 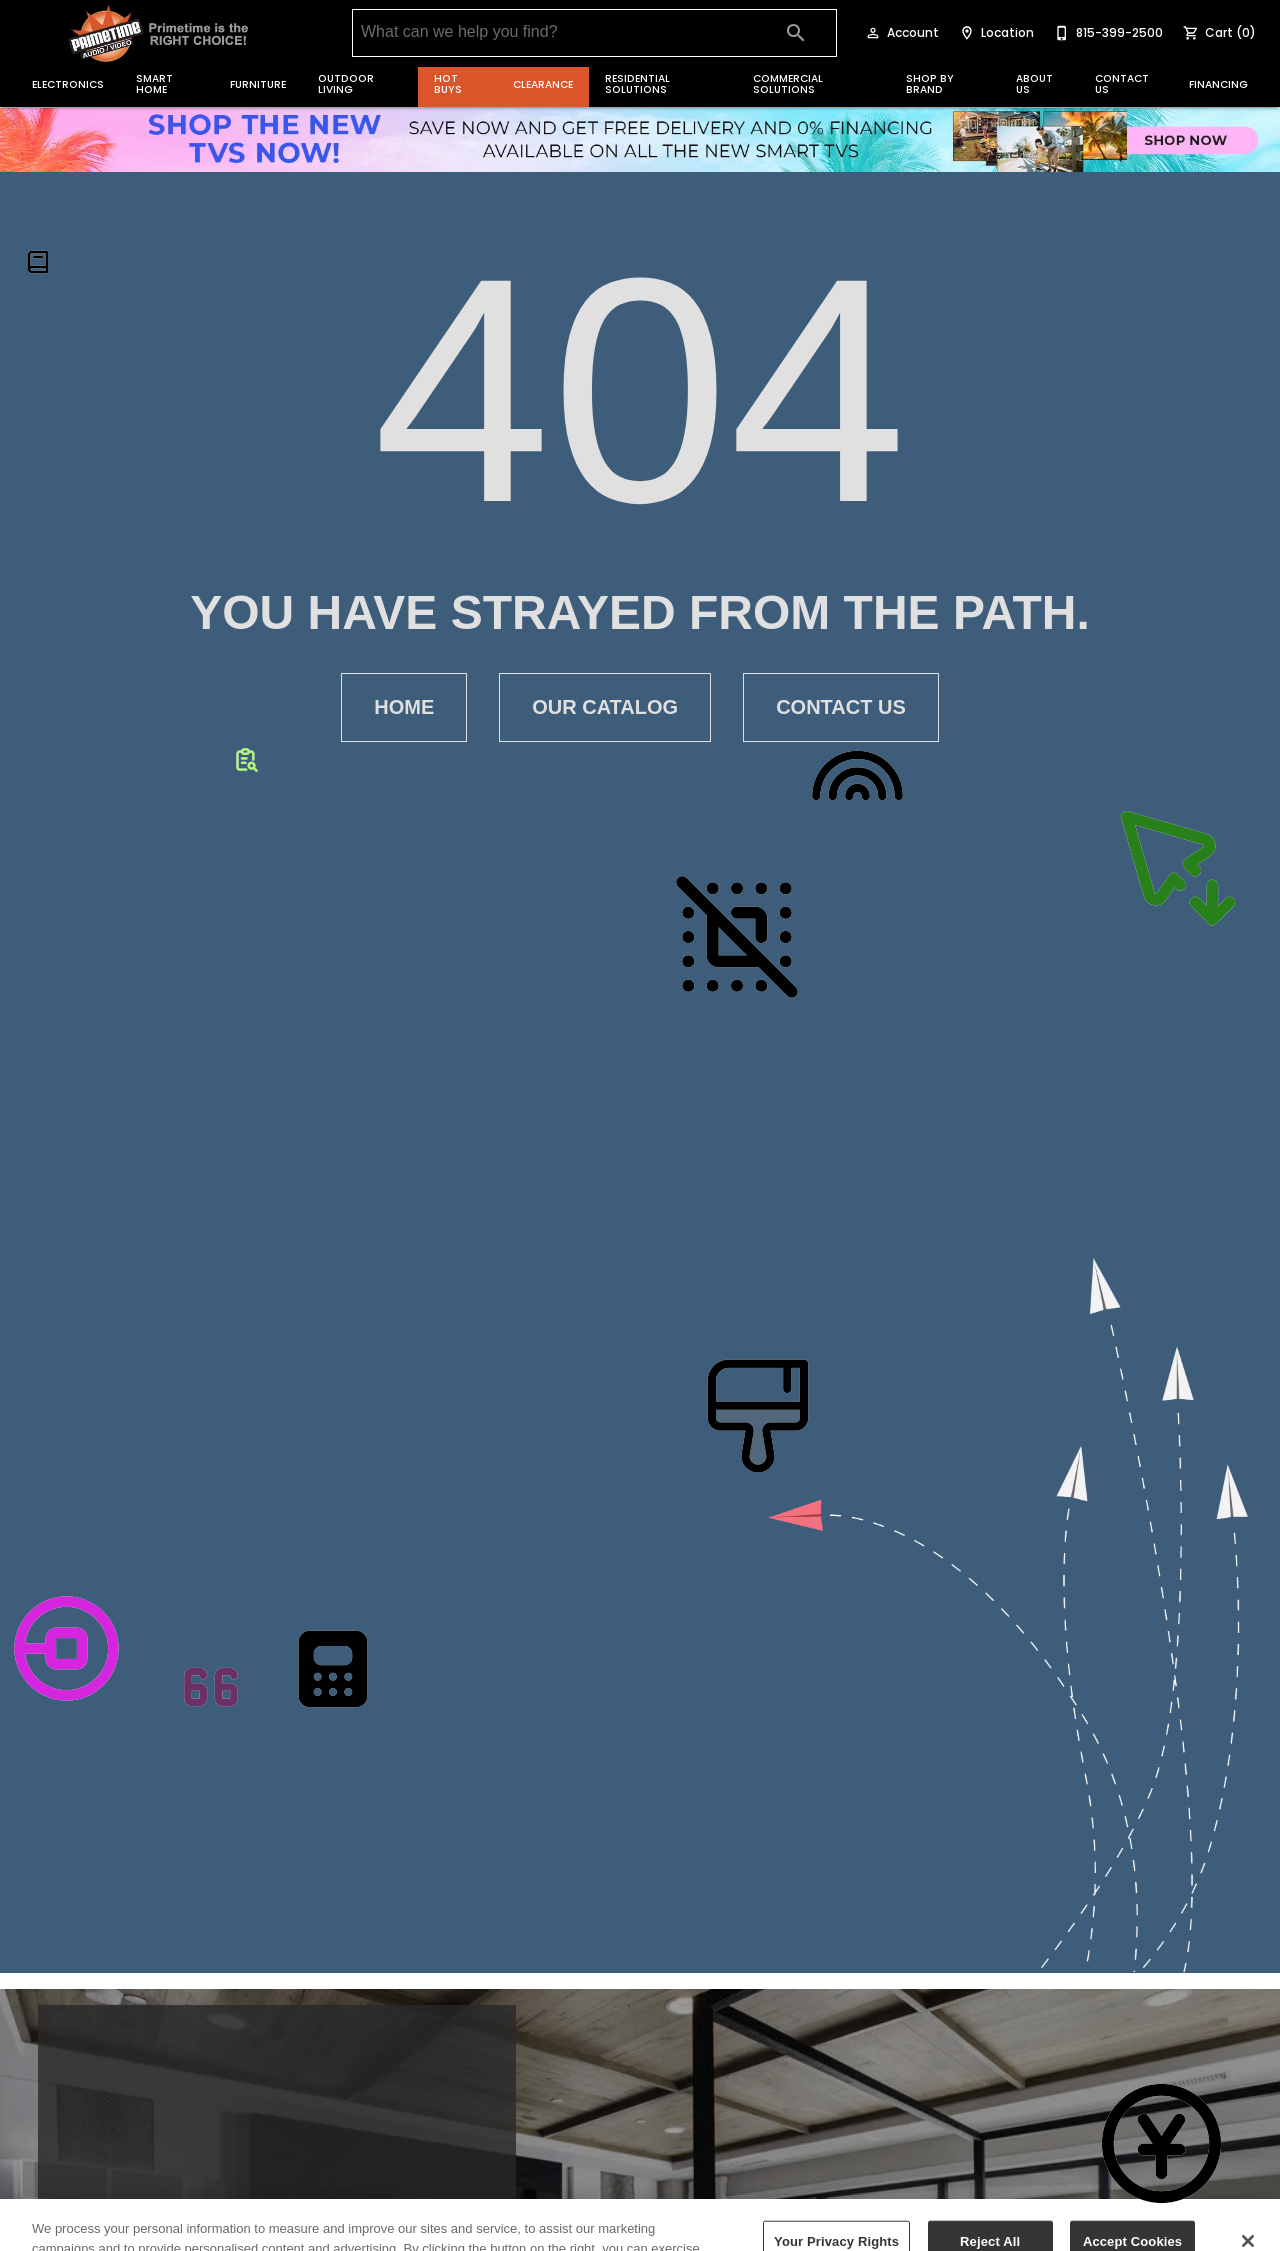 I want to click on indicates pride or LGBTQ+ related content, so click(x=857, y=775).